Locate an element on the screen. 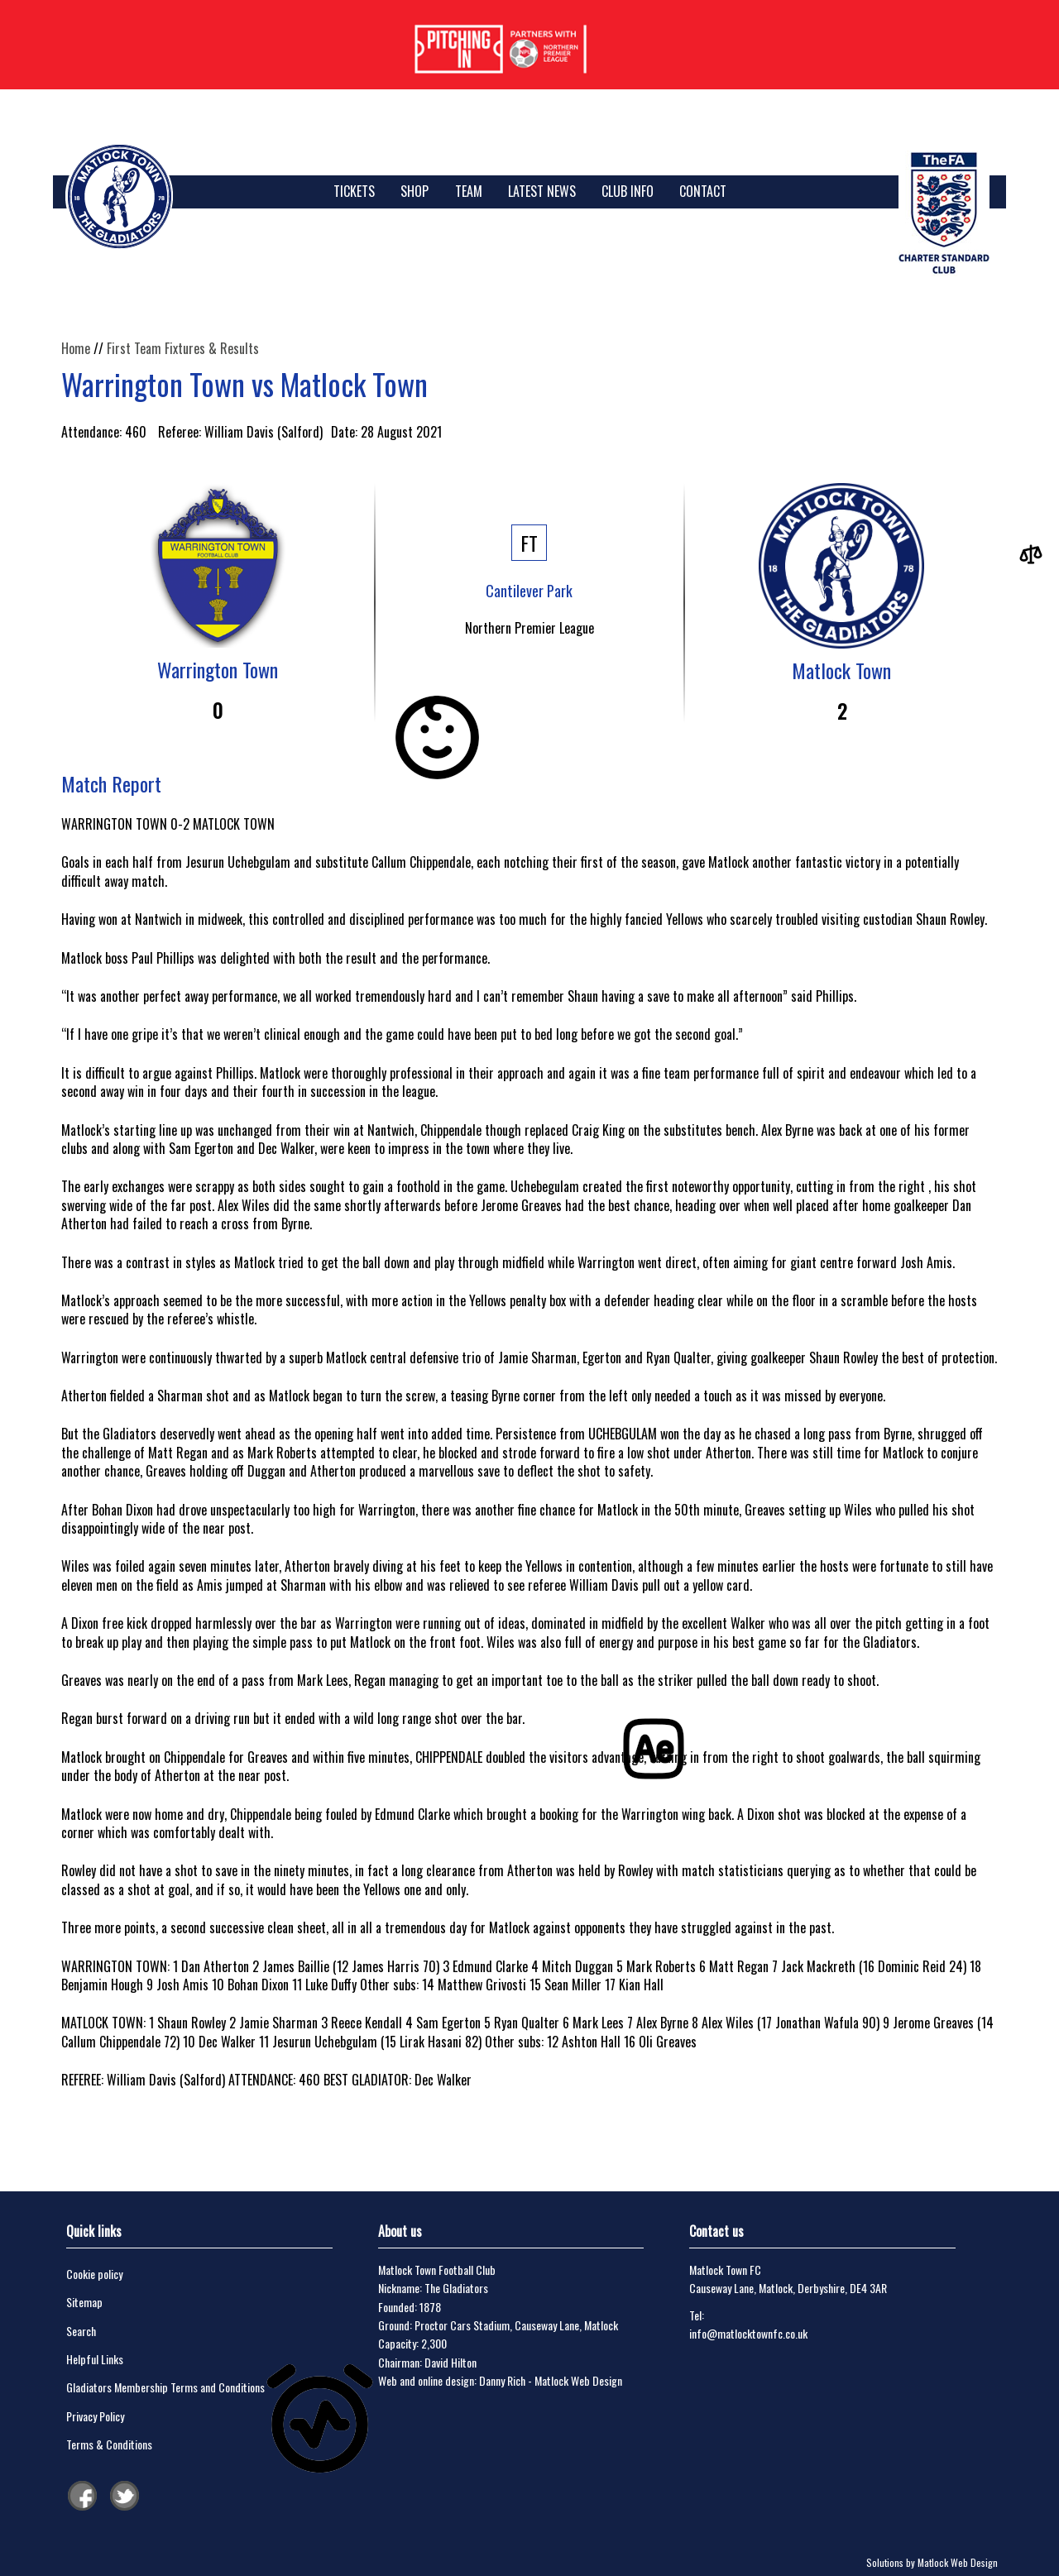 The width and height of the screenshot is (1059, 2576). open Adobe After Effects is located at coordinates (654, 1749).